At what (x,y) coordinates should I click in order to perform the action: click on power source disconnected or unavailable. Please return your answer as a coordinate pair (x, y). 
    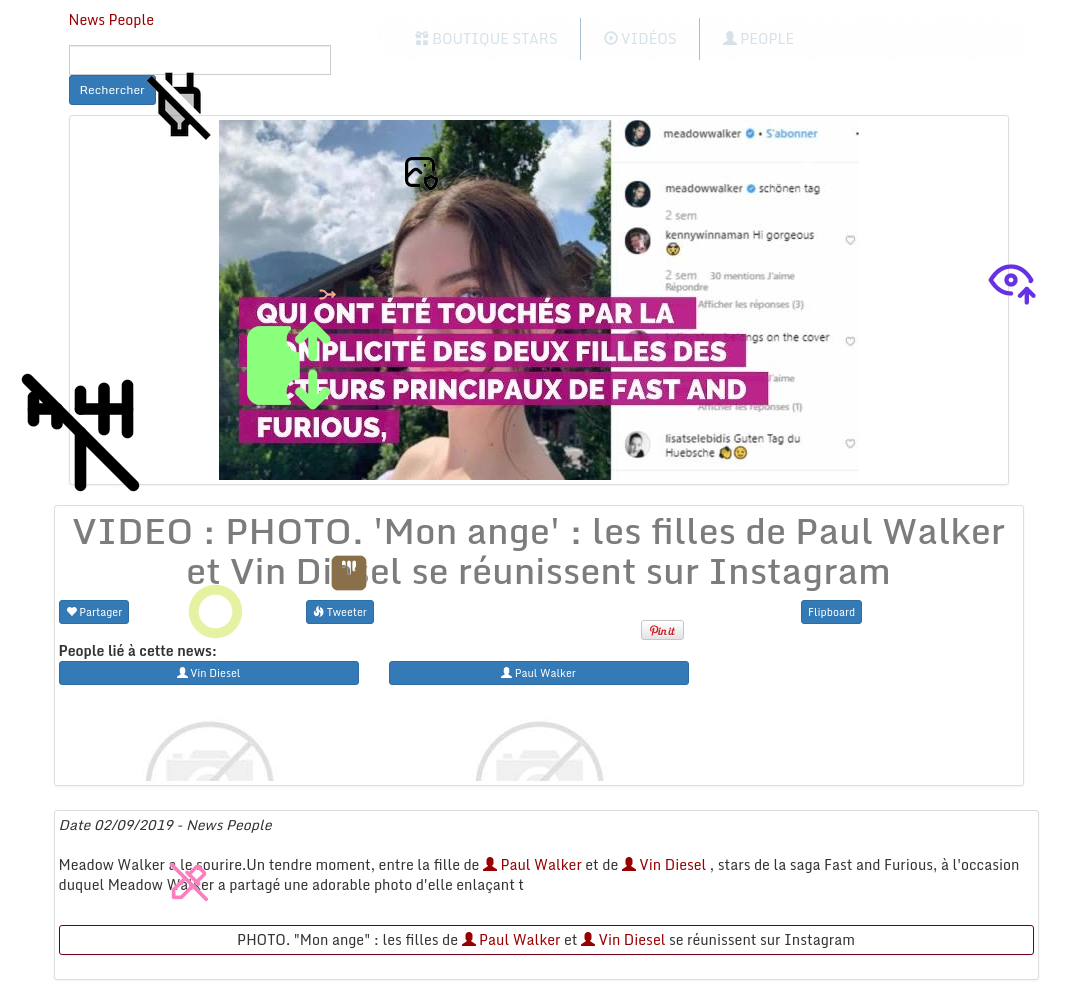
    Looking at the image, I should click on (179, 104).